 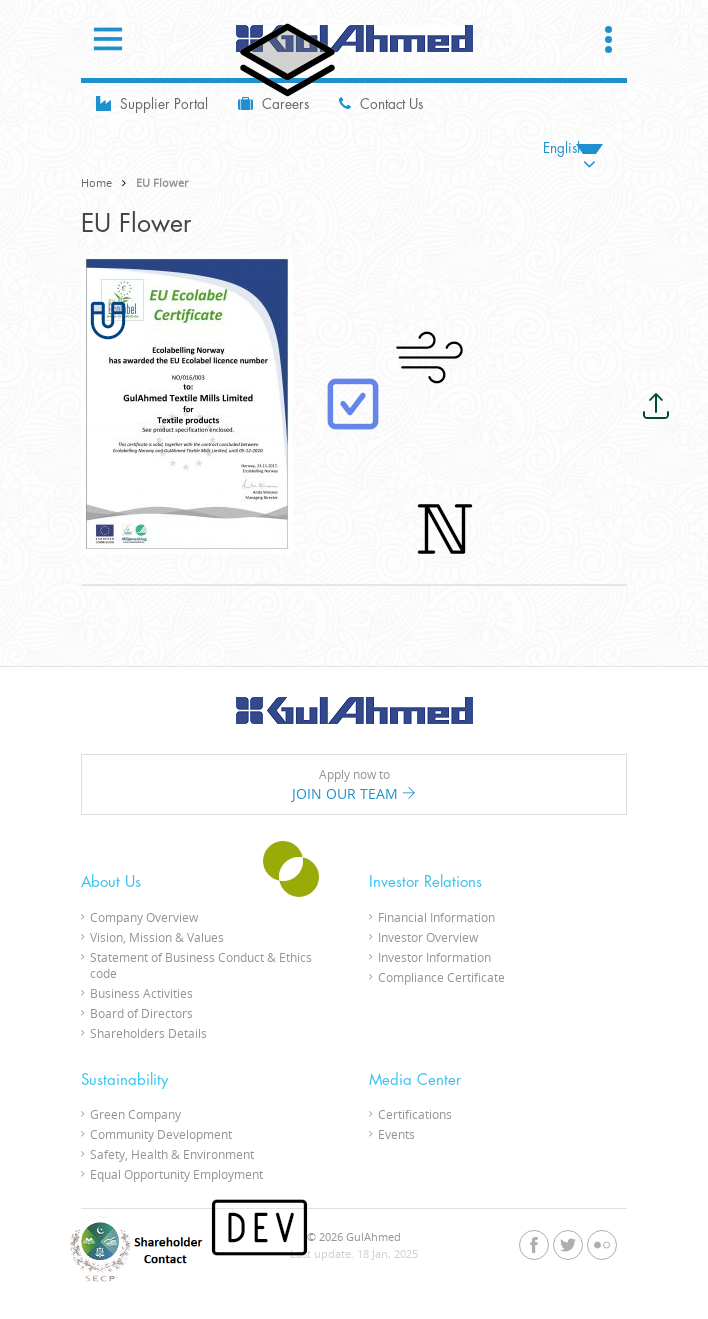 I want to click on activate magnetic snap or alignment tool, so click(x=108, y=319).